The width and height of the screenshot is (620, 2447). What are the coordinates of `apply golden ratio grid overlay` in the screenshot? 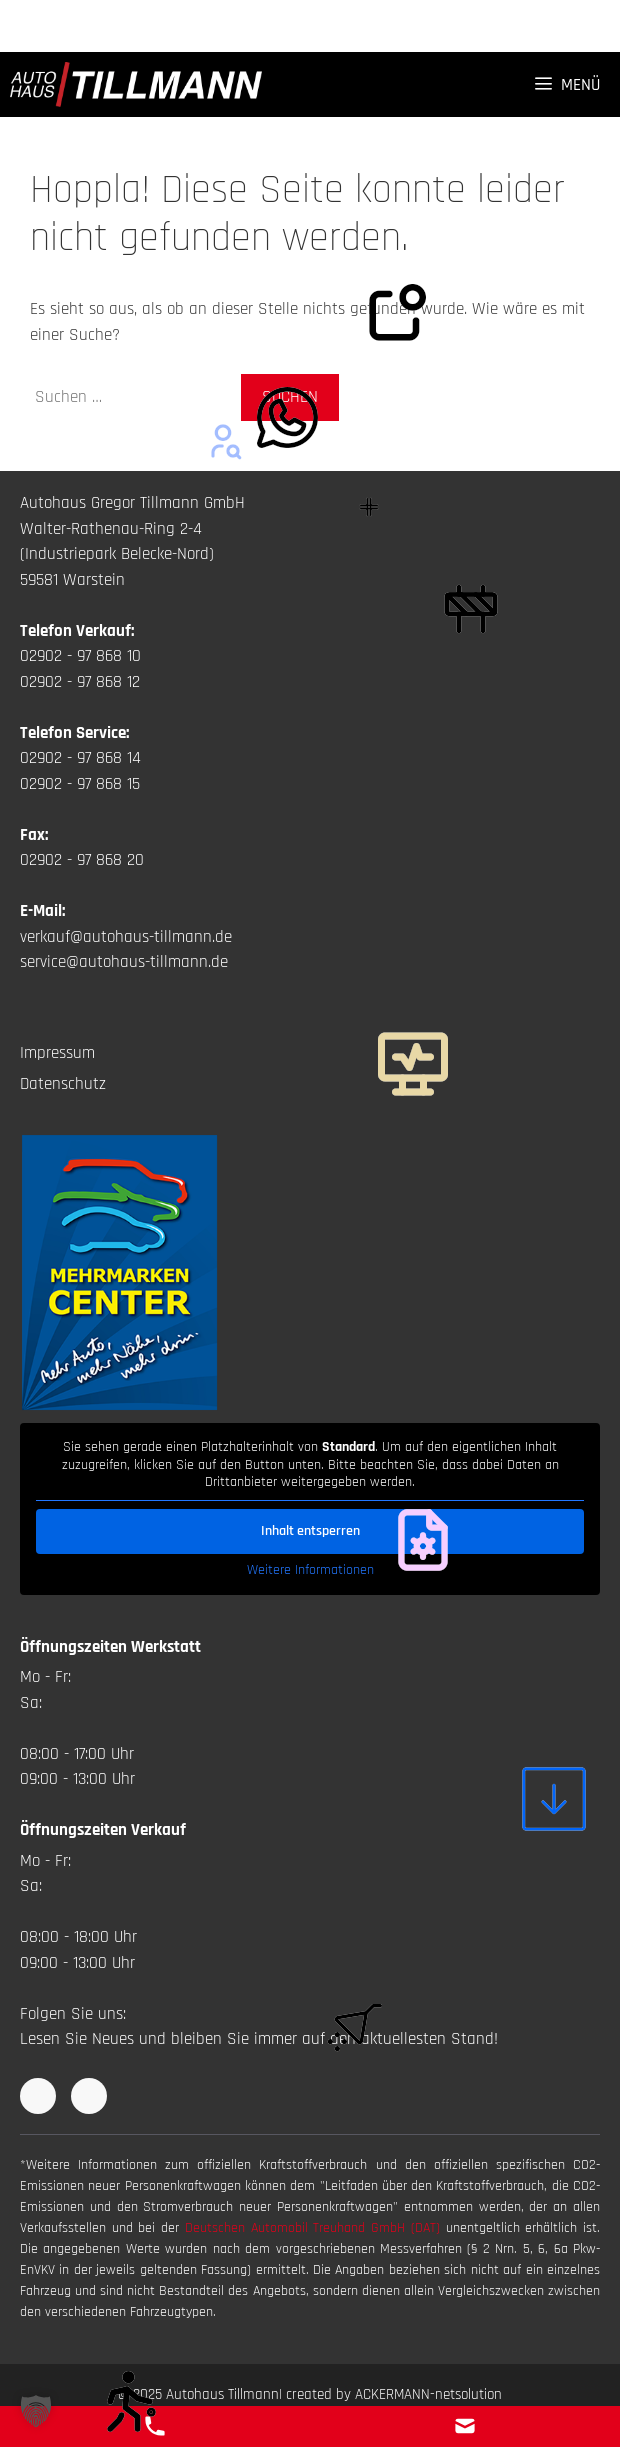 It's located at (369, 507).